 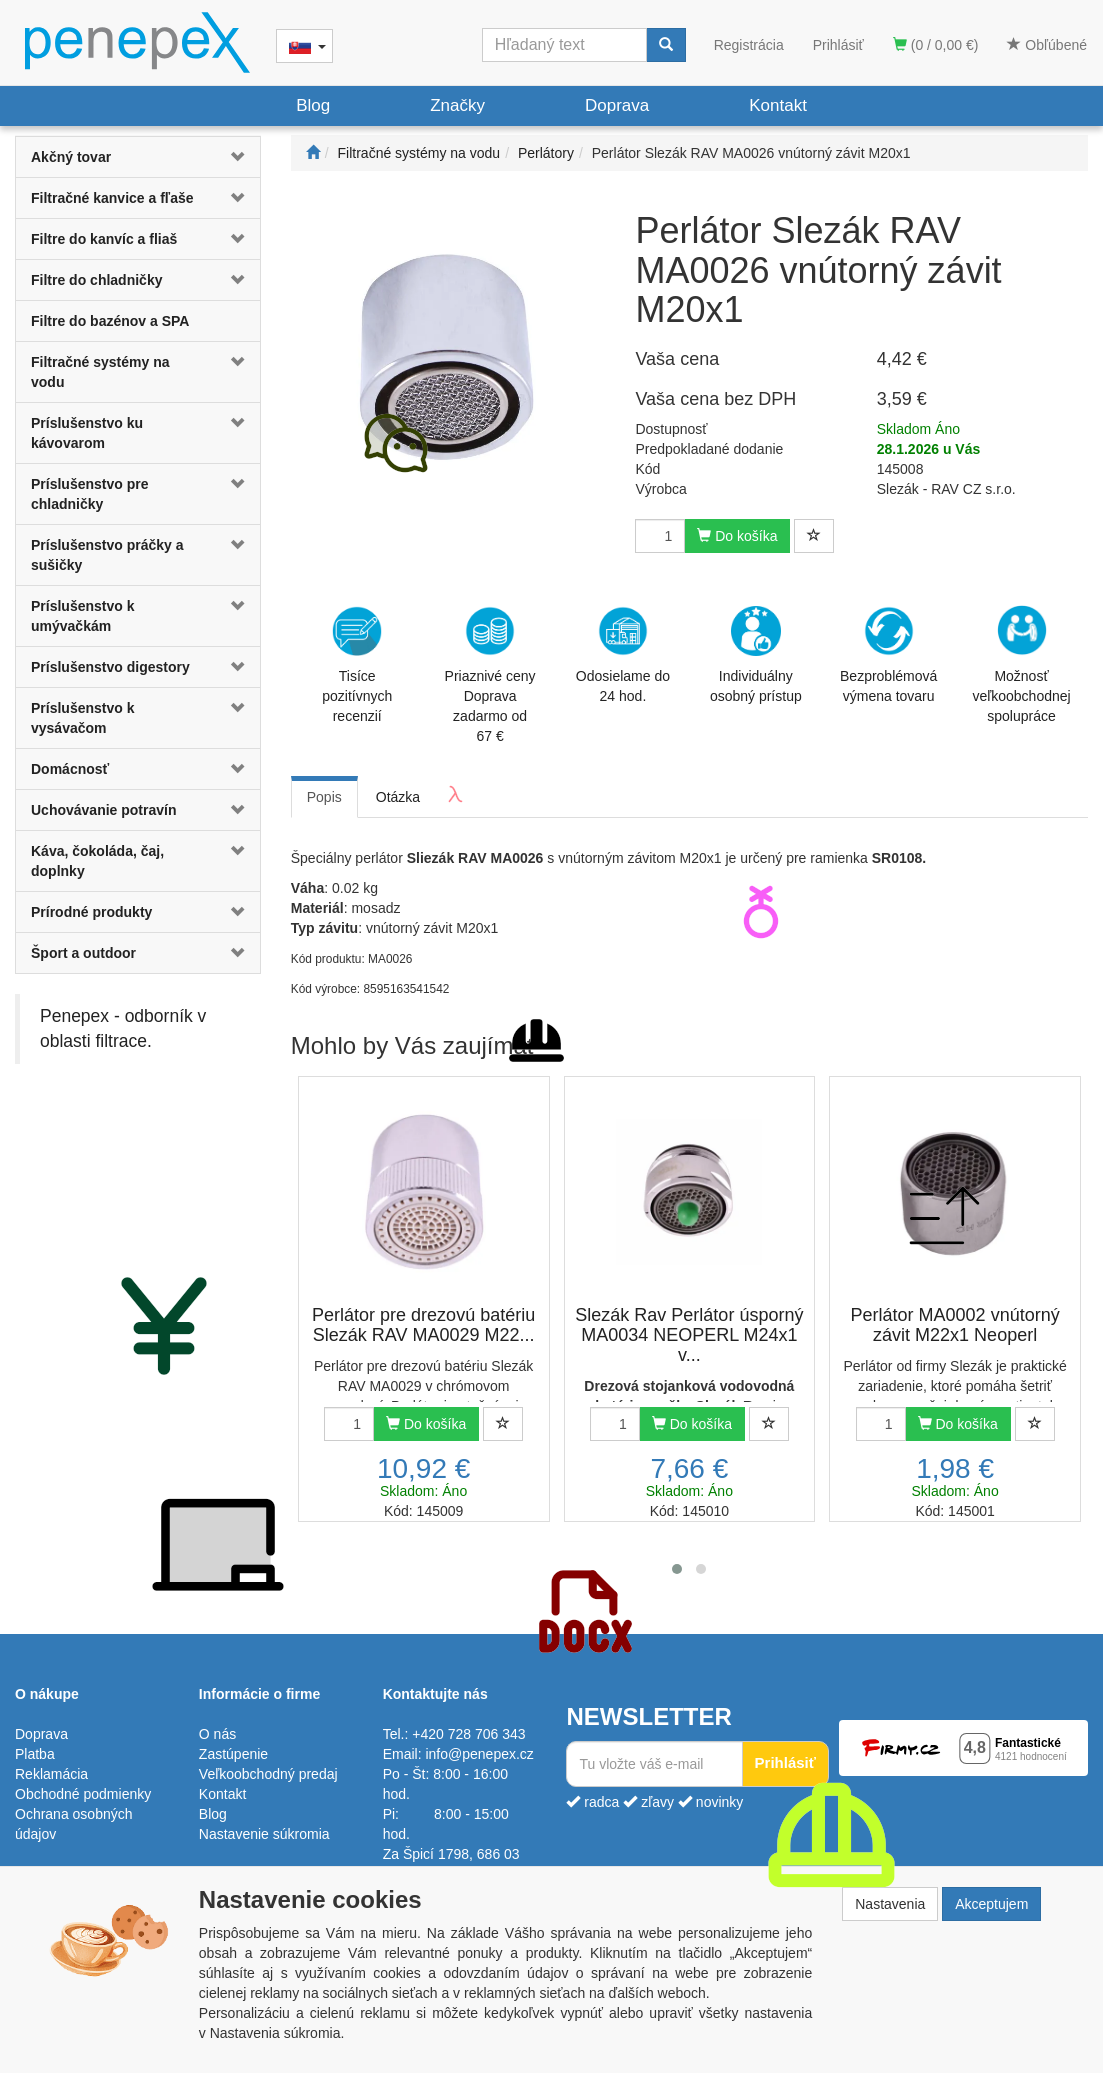 I want to click on japanese yen currency indicator, so click(x=164, y=1324).